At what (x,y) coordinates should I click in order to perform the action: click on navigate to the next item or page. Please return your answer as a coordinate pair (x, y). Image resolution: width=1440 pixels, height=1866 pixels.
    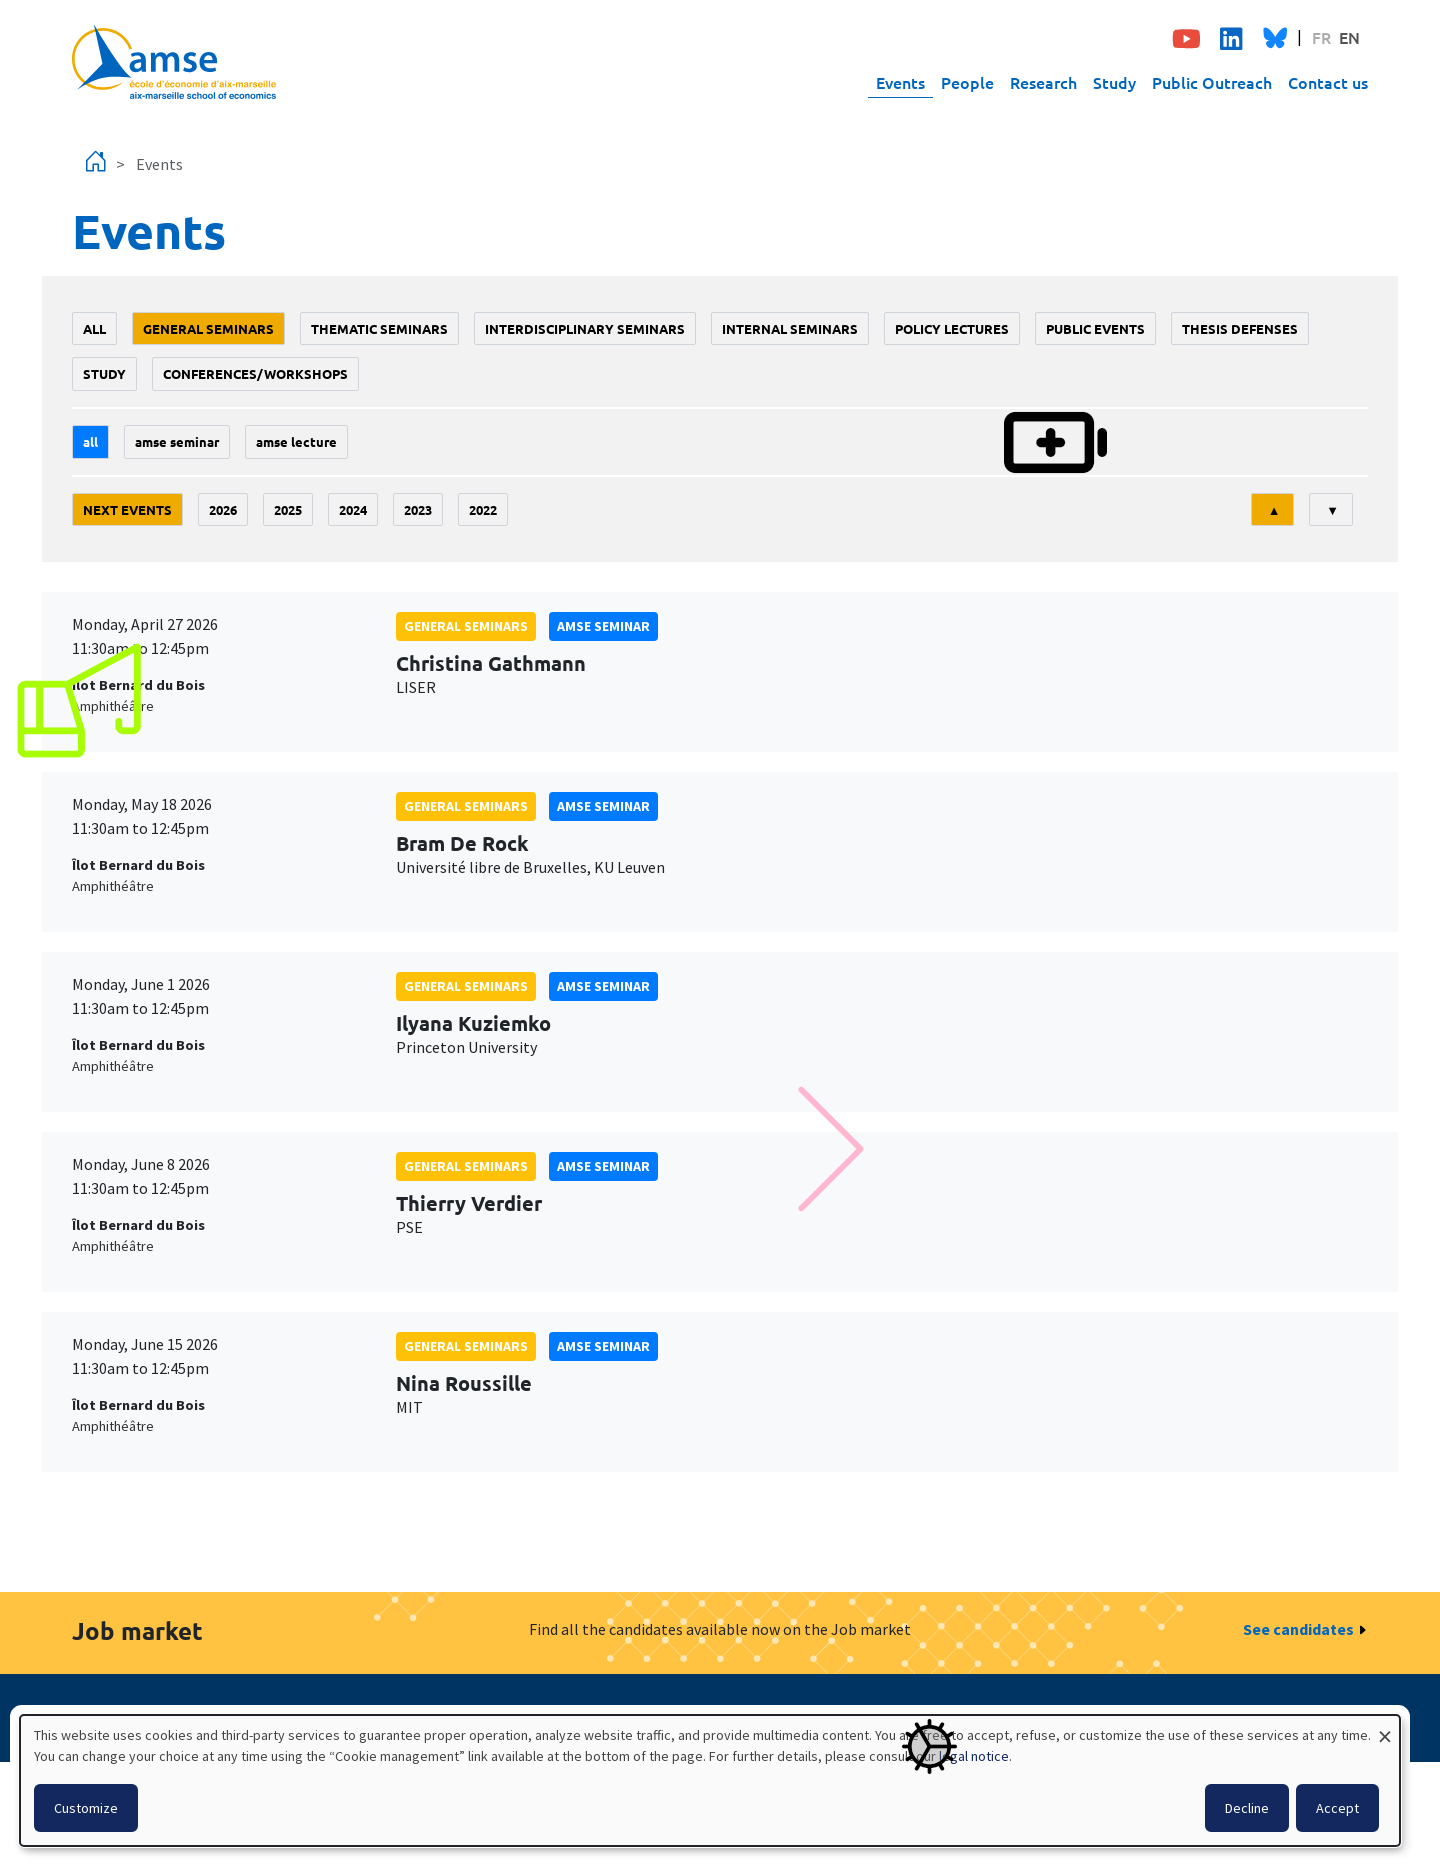
    Looking at the image, I should click on (825, 1149).